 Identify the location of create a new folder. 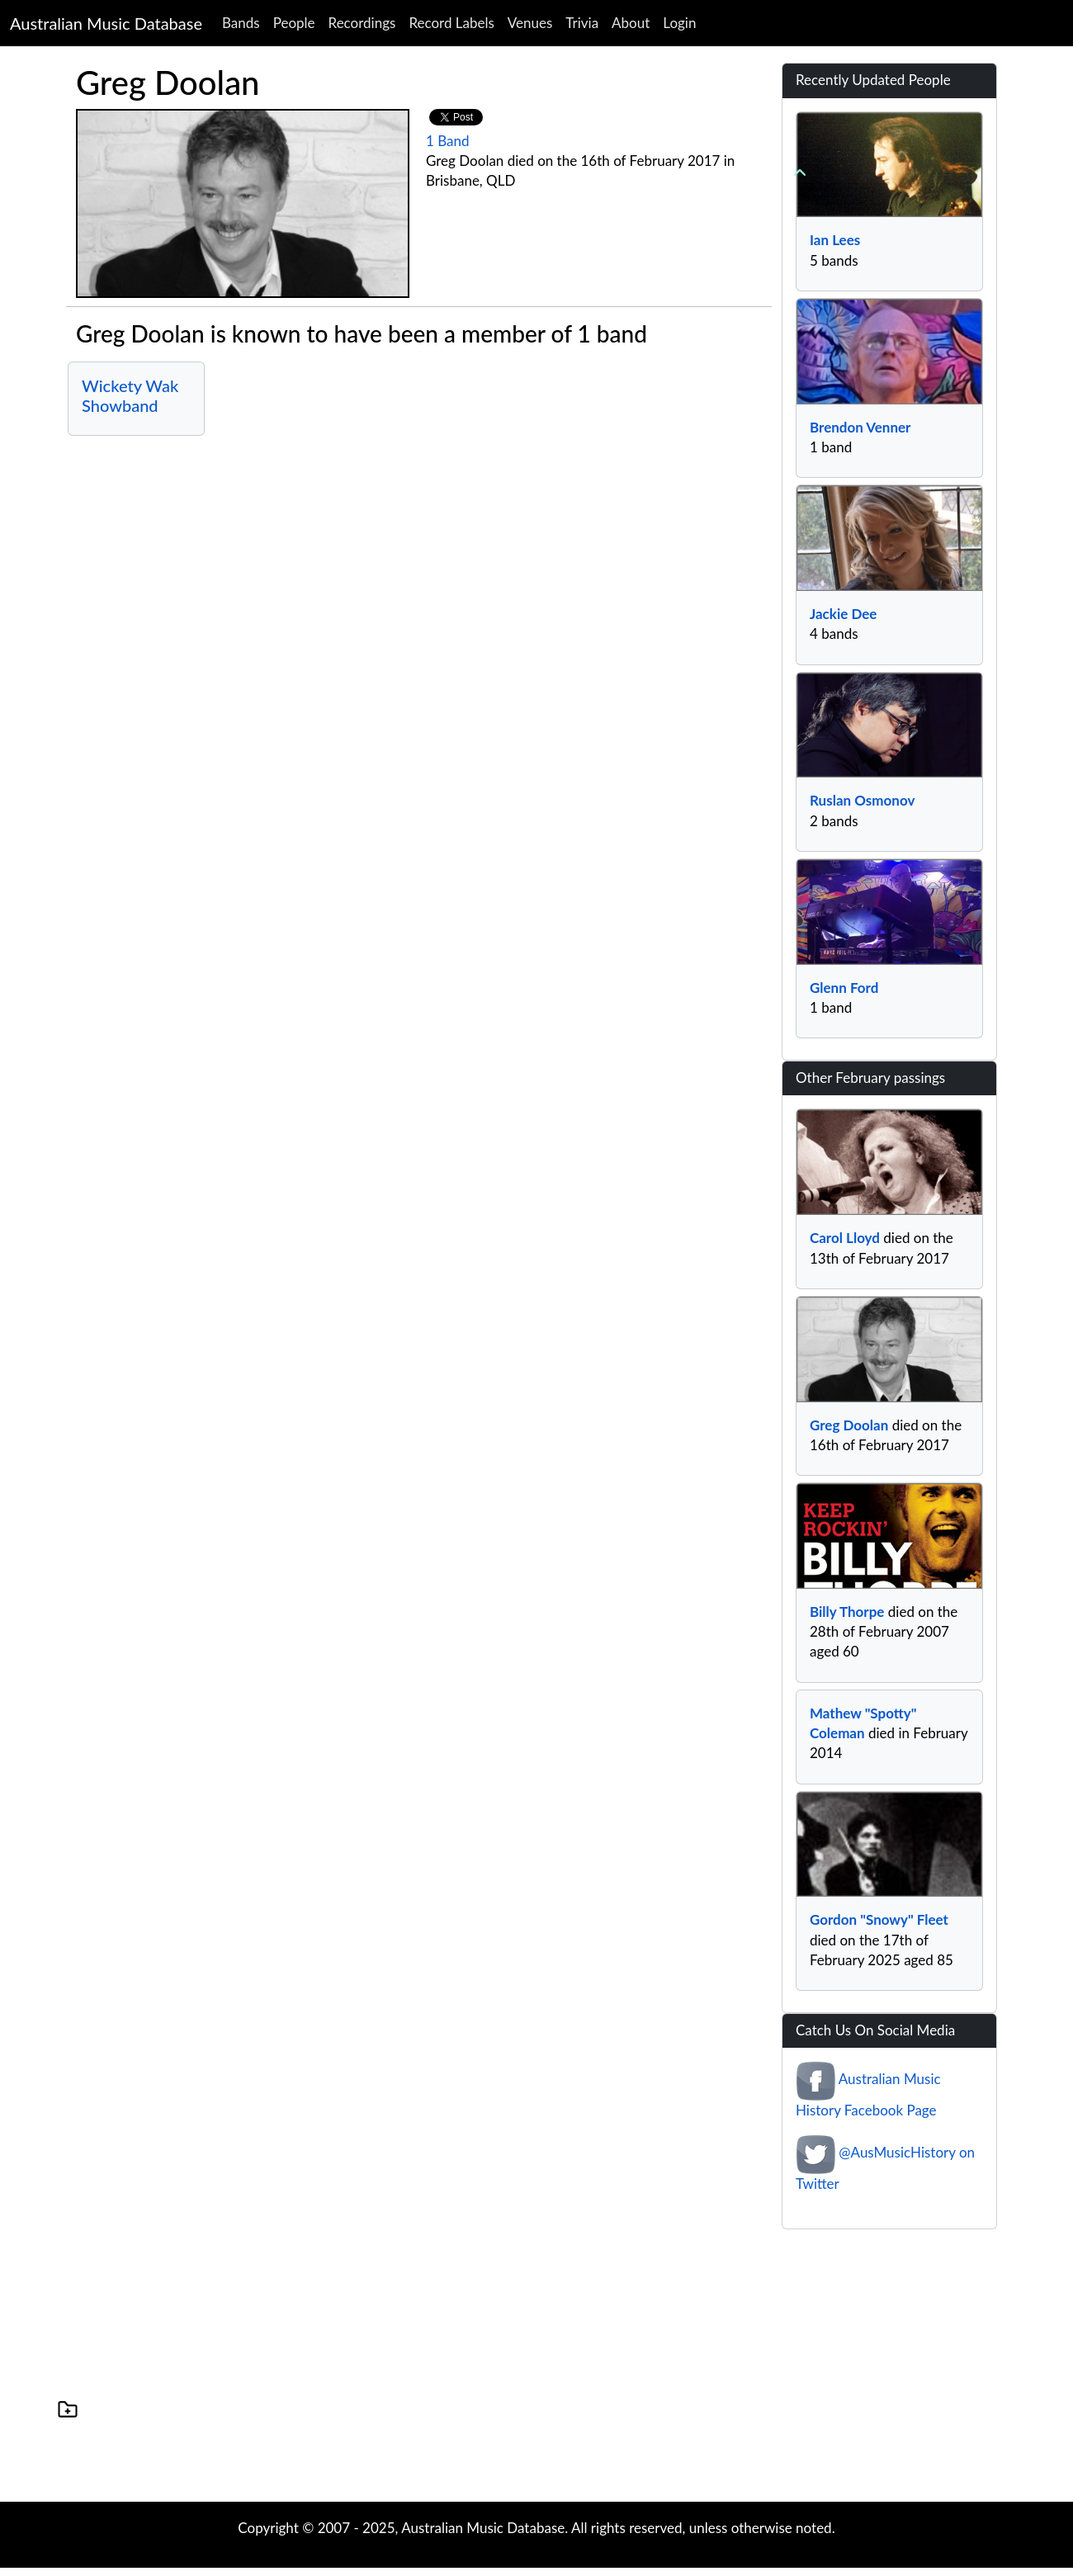
(68, 2409).